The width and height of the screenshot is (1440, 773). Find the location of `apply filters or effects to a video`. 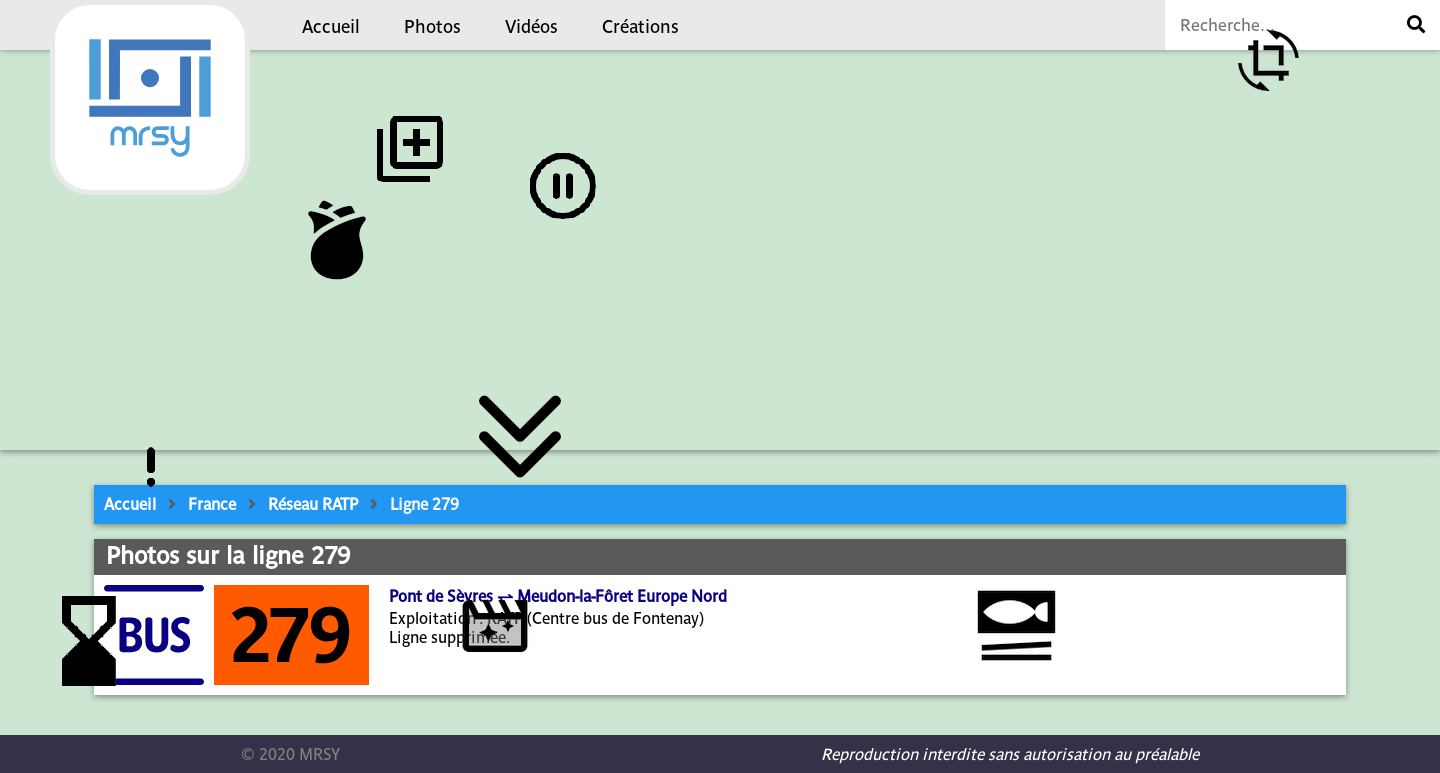

apply filters or effects to a video is located at coordinates (495, 626).